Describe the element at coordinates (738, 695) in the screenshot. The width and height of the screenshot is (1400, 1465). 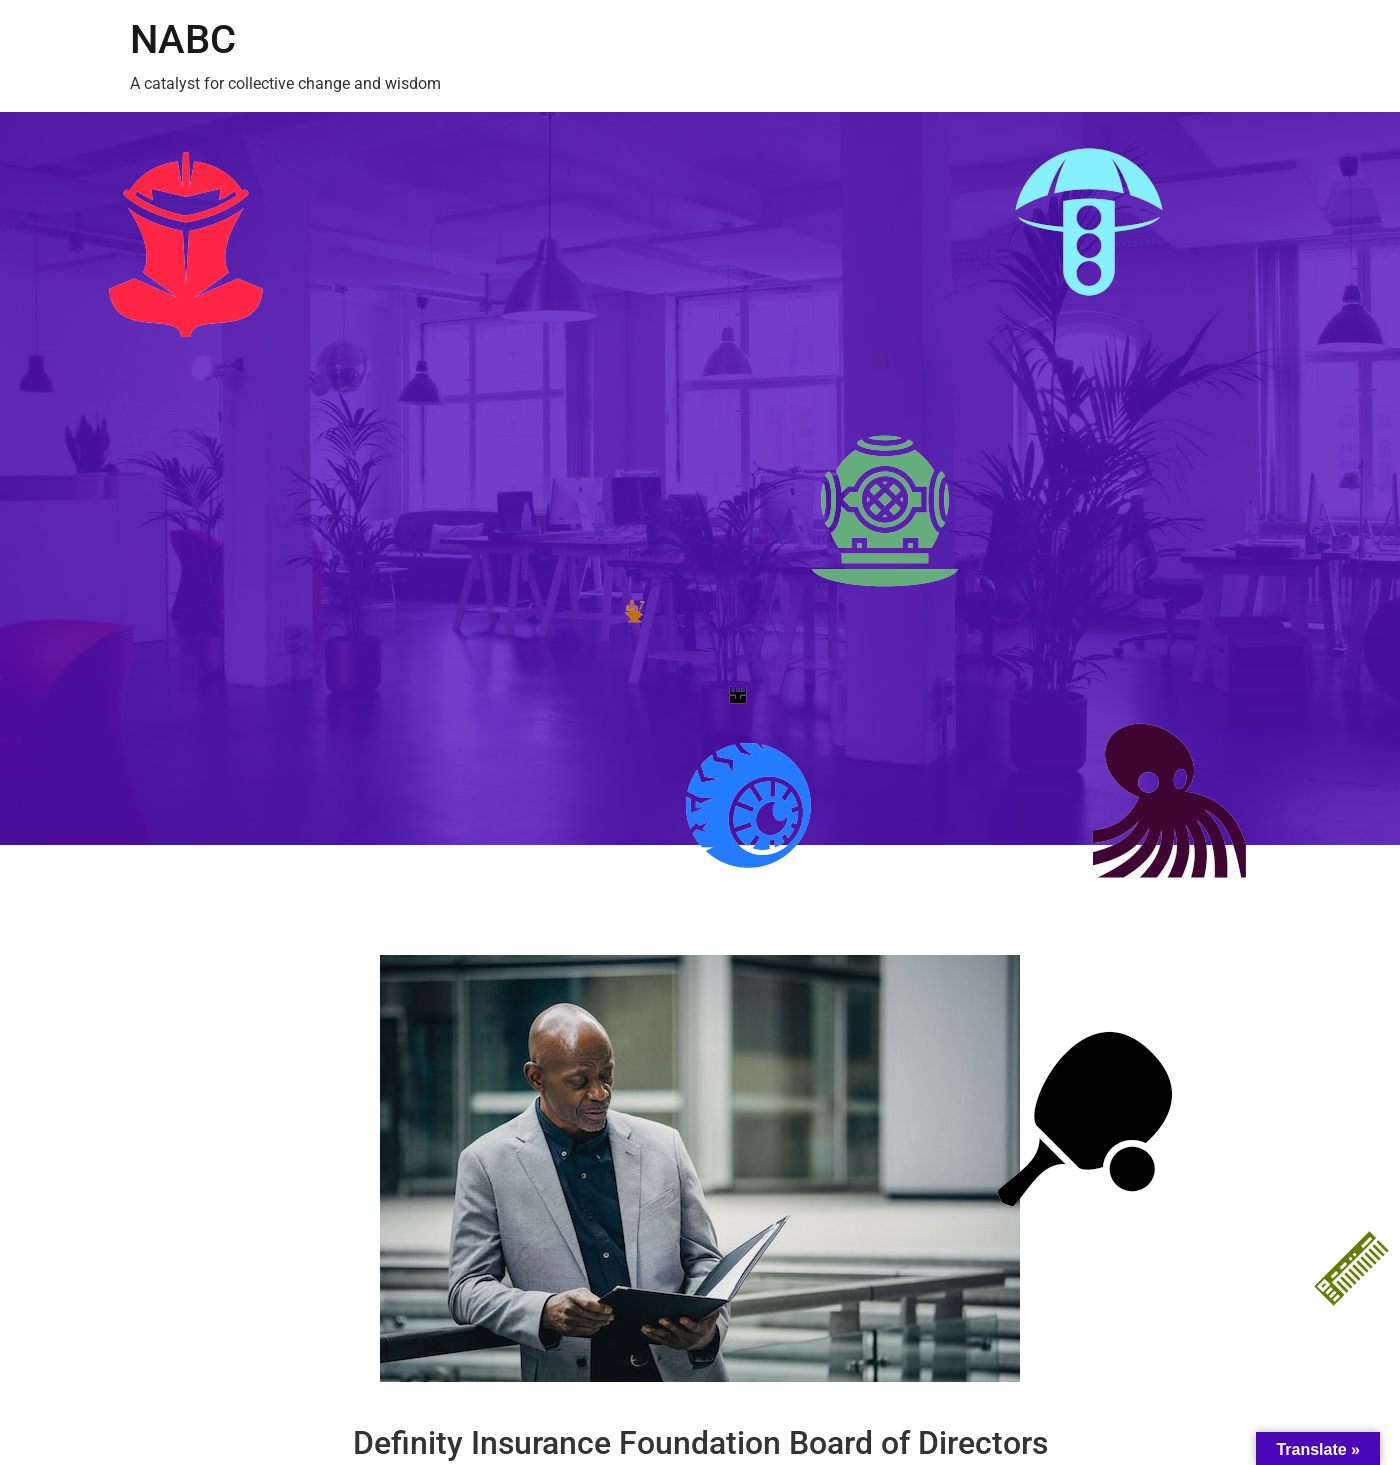
I see `castle or fortress icon for strategy games` at that location.